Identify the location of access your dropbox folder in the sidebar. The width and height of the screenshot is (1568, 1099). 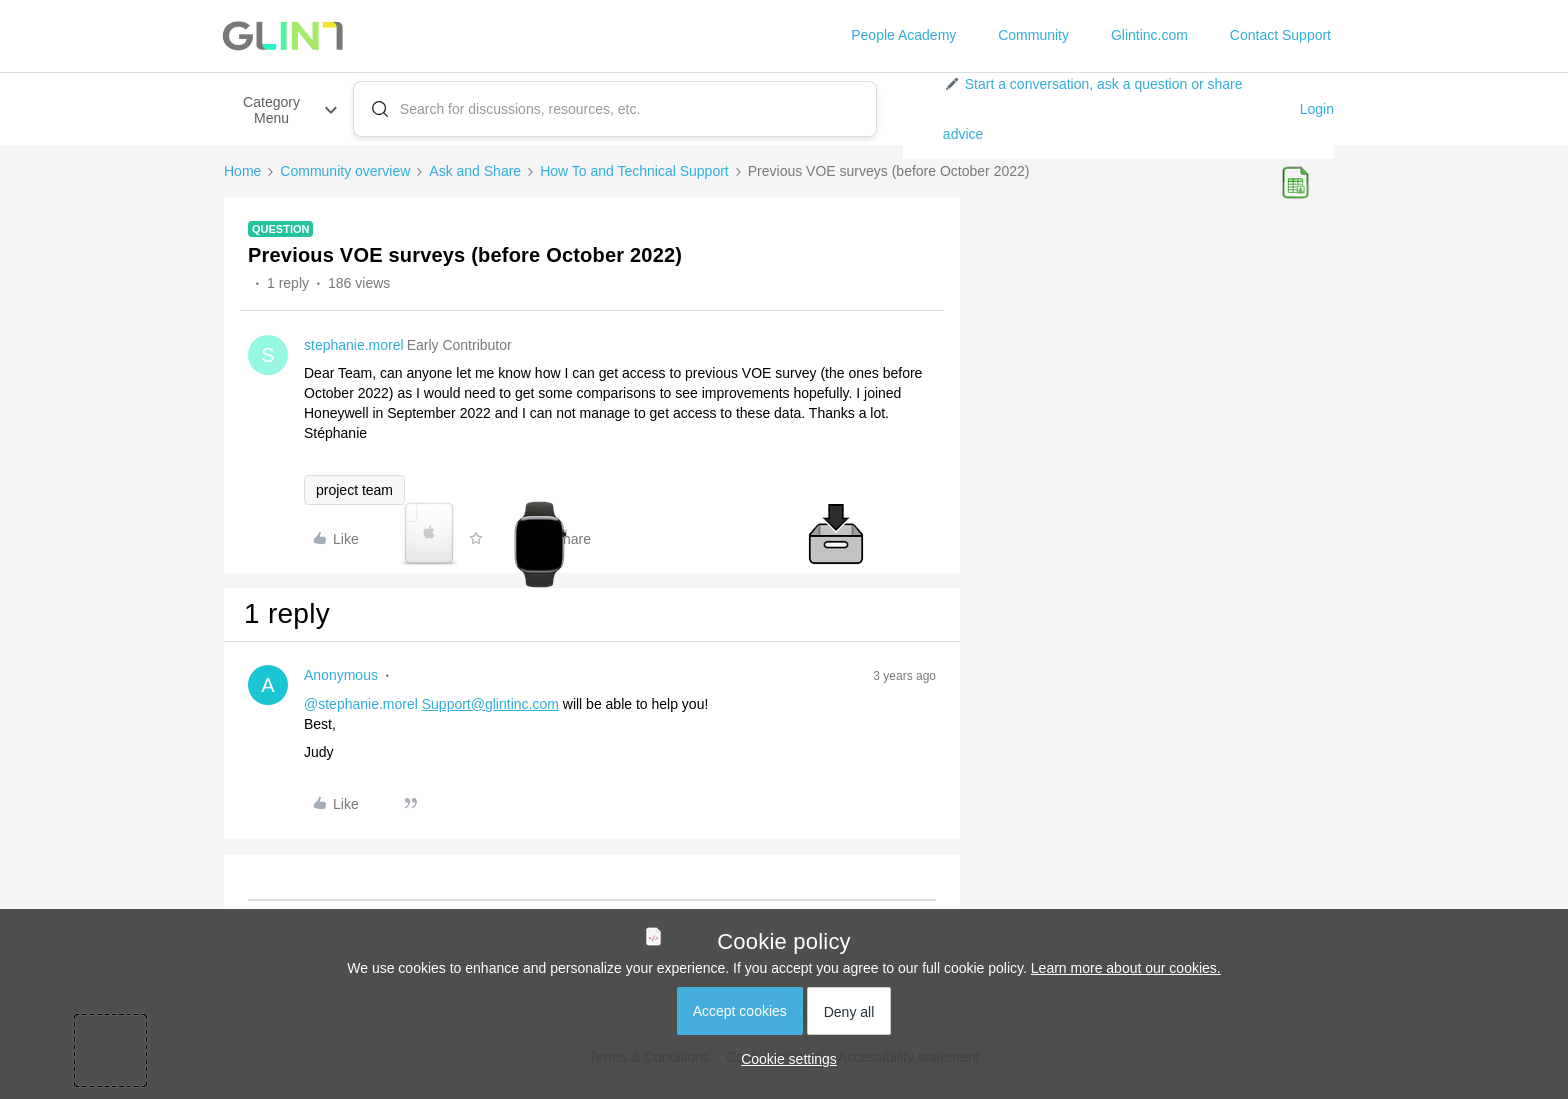
(836, 535).